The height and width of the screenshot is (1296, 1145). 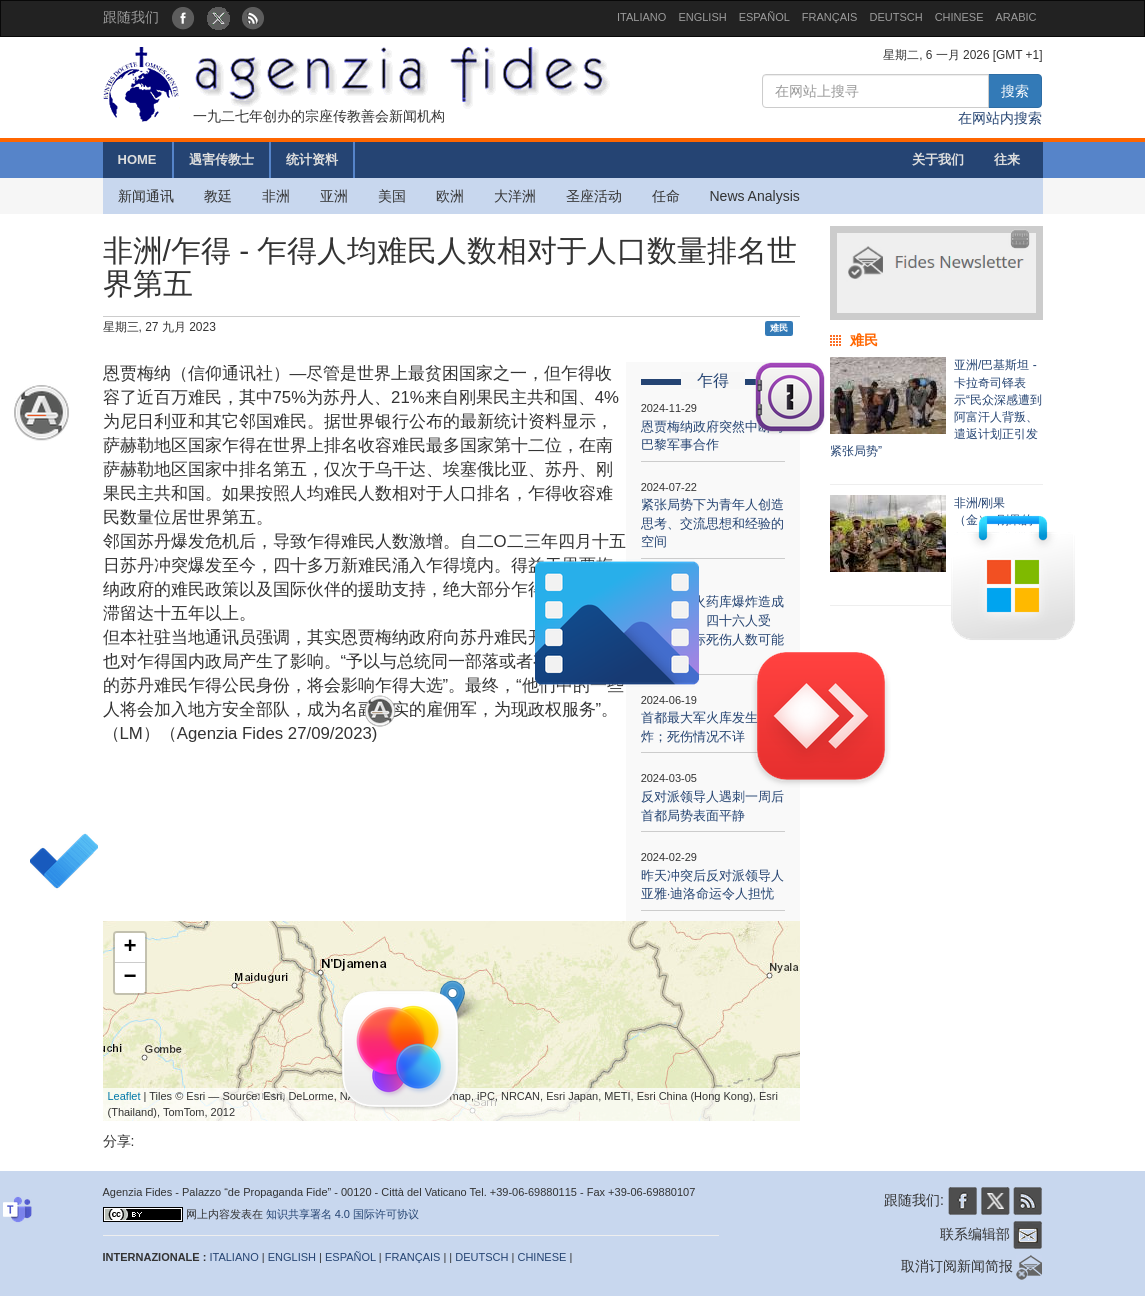 I want to click on open the Measure app, so click(x=1020, y=239).